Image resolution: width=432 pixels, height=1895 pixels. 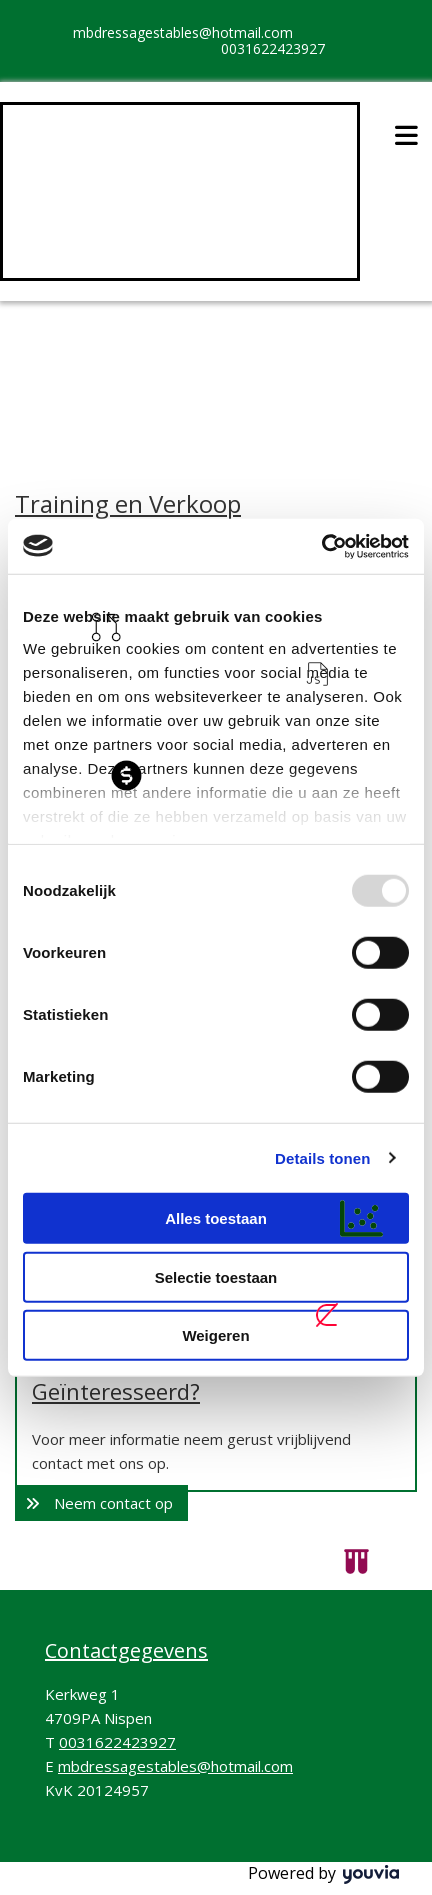 What do you see at coordinates (356, 1561) in the screenshot?
I see `view lab results or test samples` at bounding box center [356, 1561].